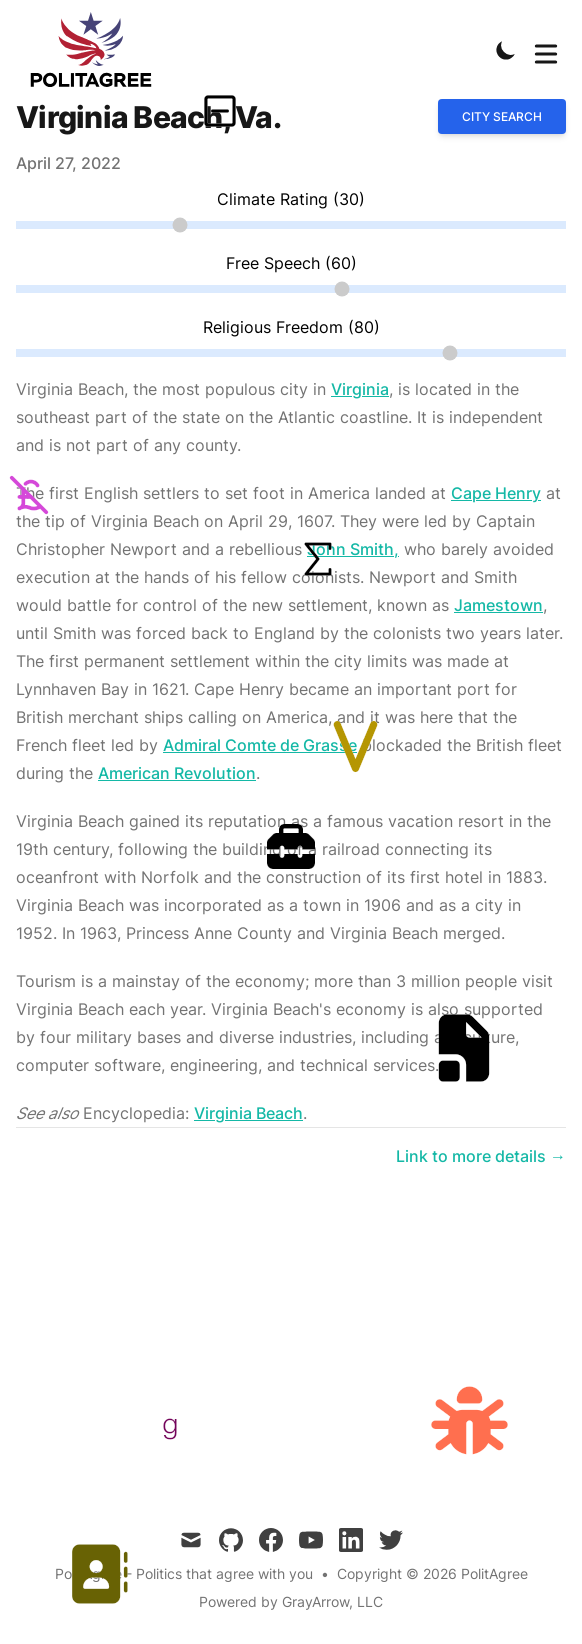 This screenshot has height=1644, width=582. I want to click on indicates british pound payment unavailable, so click(29, 495).